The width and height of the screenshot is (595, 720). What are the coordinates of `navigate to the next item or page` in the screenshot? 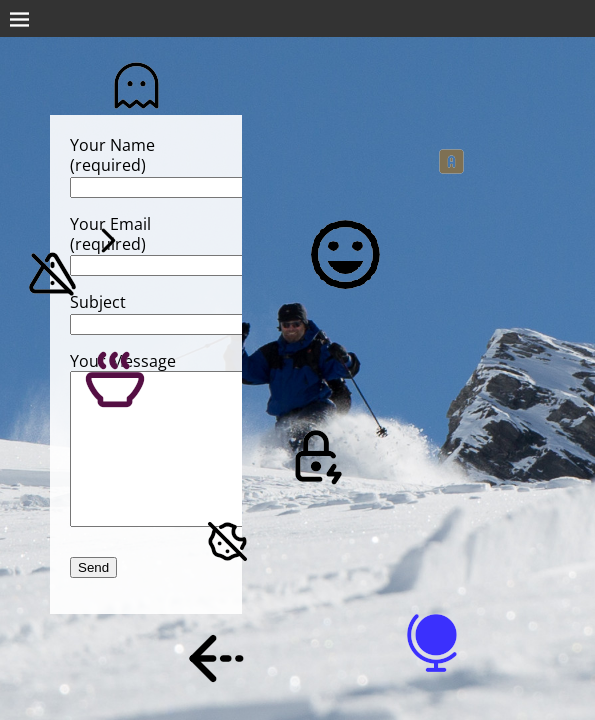 It's located at (108, 240).